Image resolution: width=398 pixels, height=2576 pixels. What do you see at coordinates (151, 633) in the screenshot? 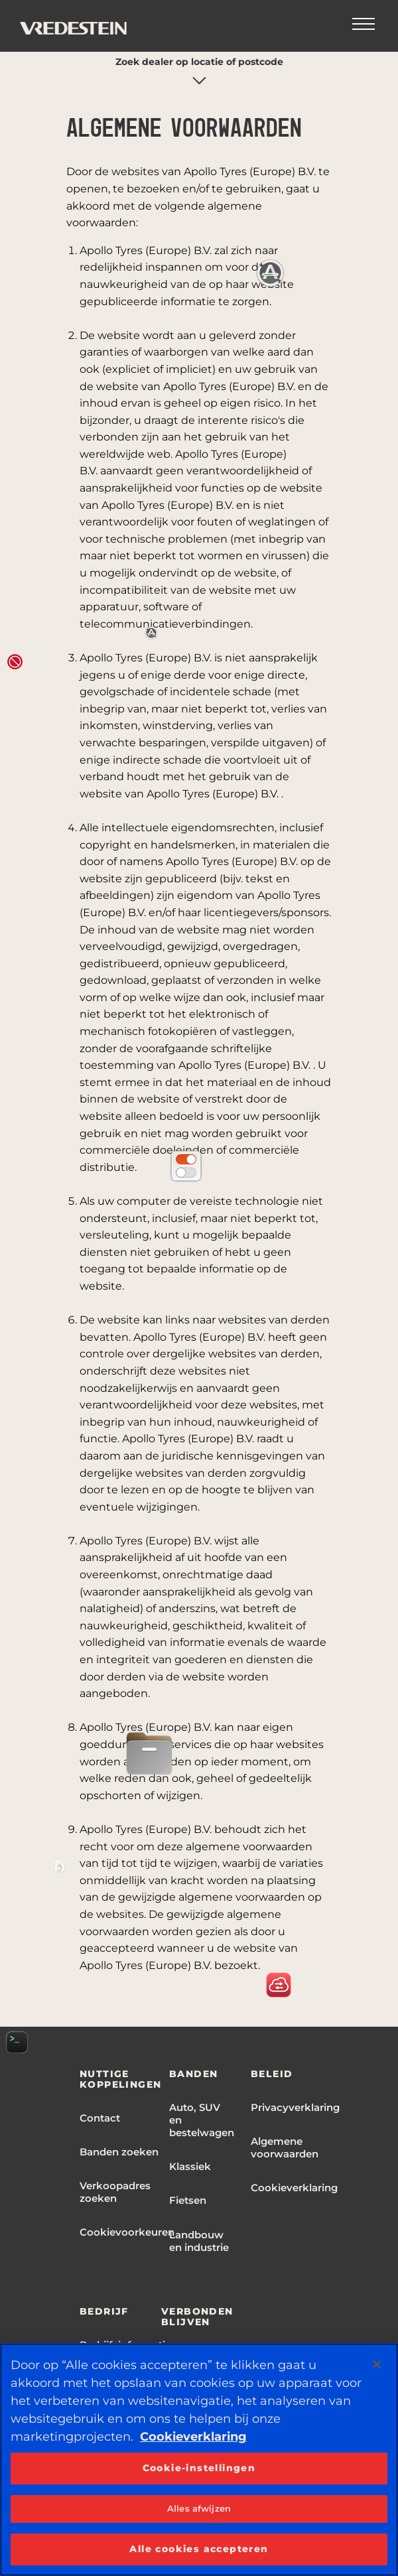
I see `open the software update application` at bounding box center [151, 633].